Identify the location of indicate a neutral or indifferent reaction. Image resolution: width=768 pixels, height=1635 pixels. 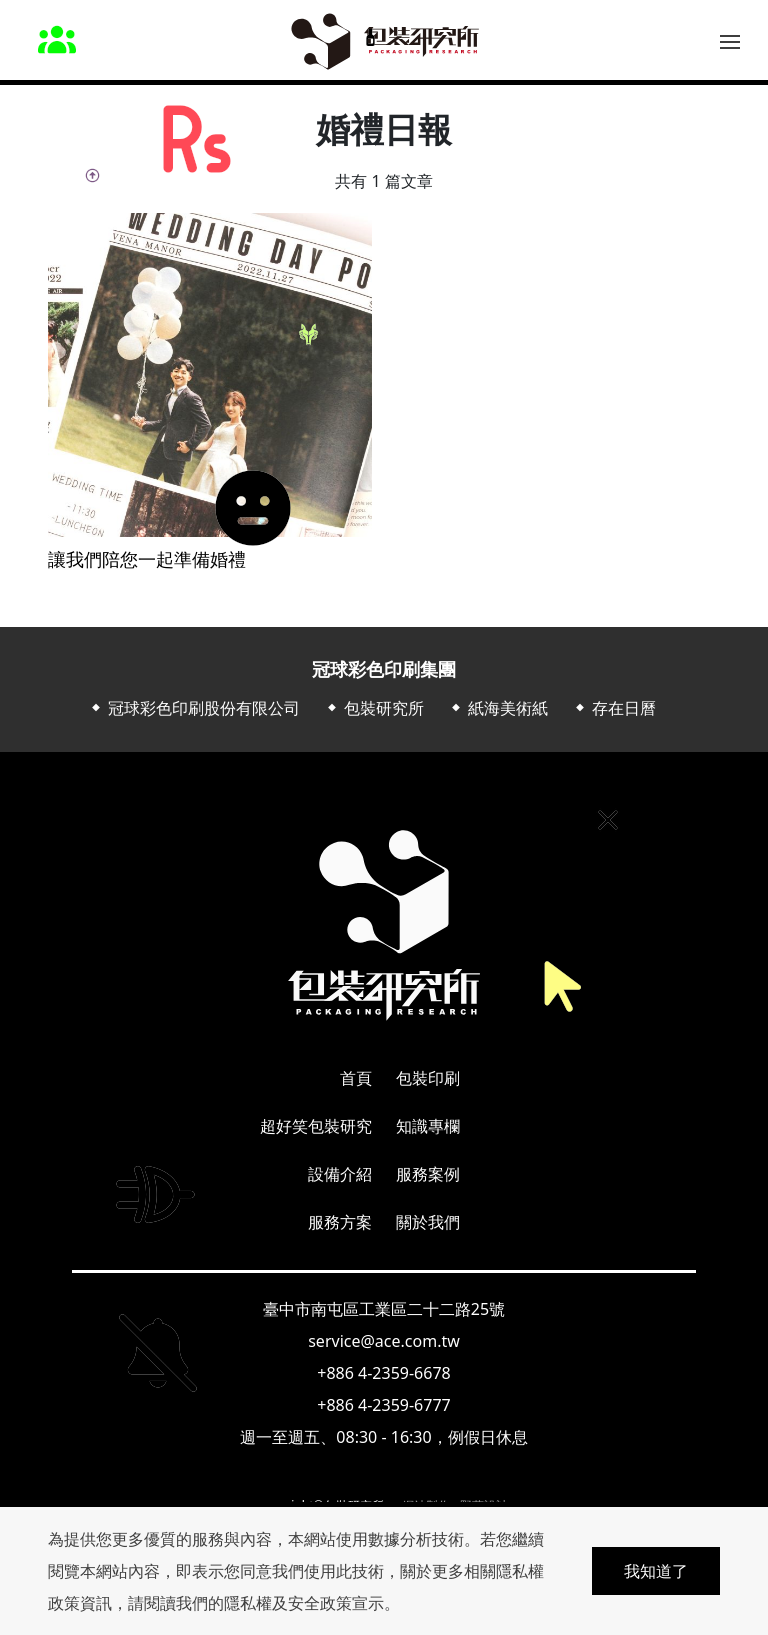
(253, 508).